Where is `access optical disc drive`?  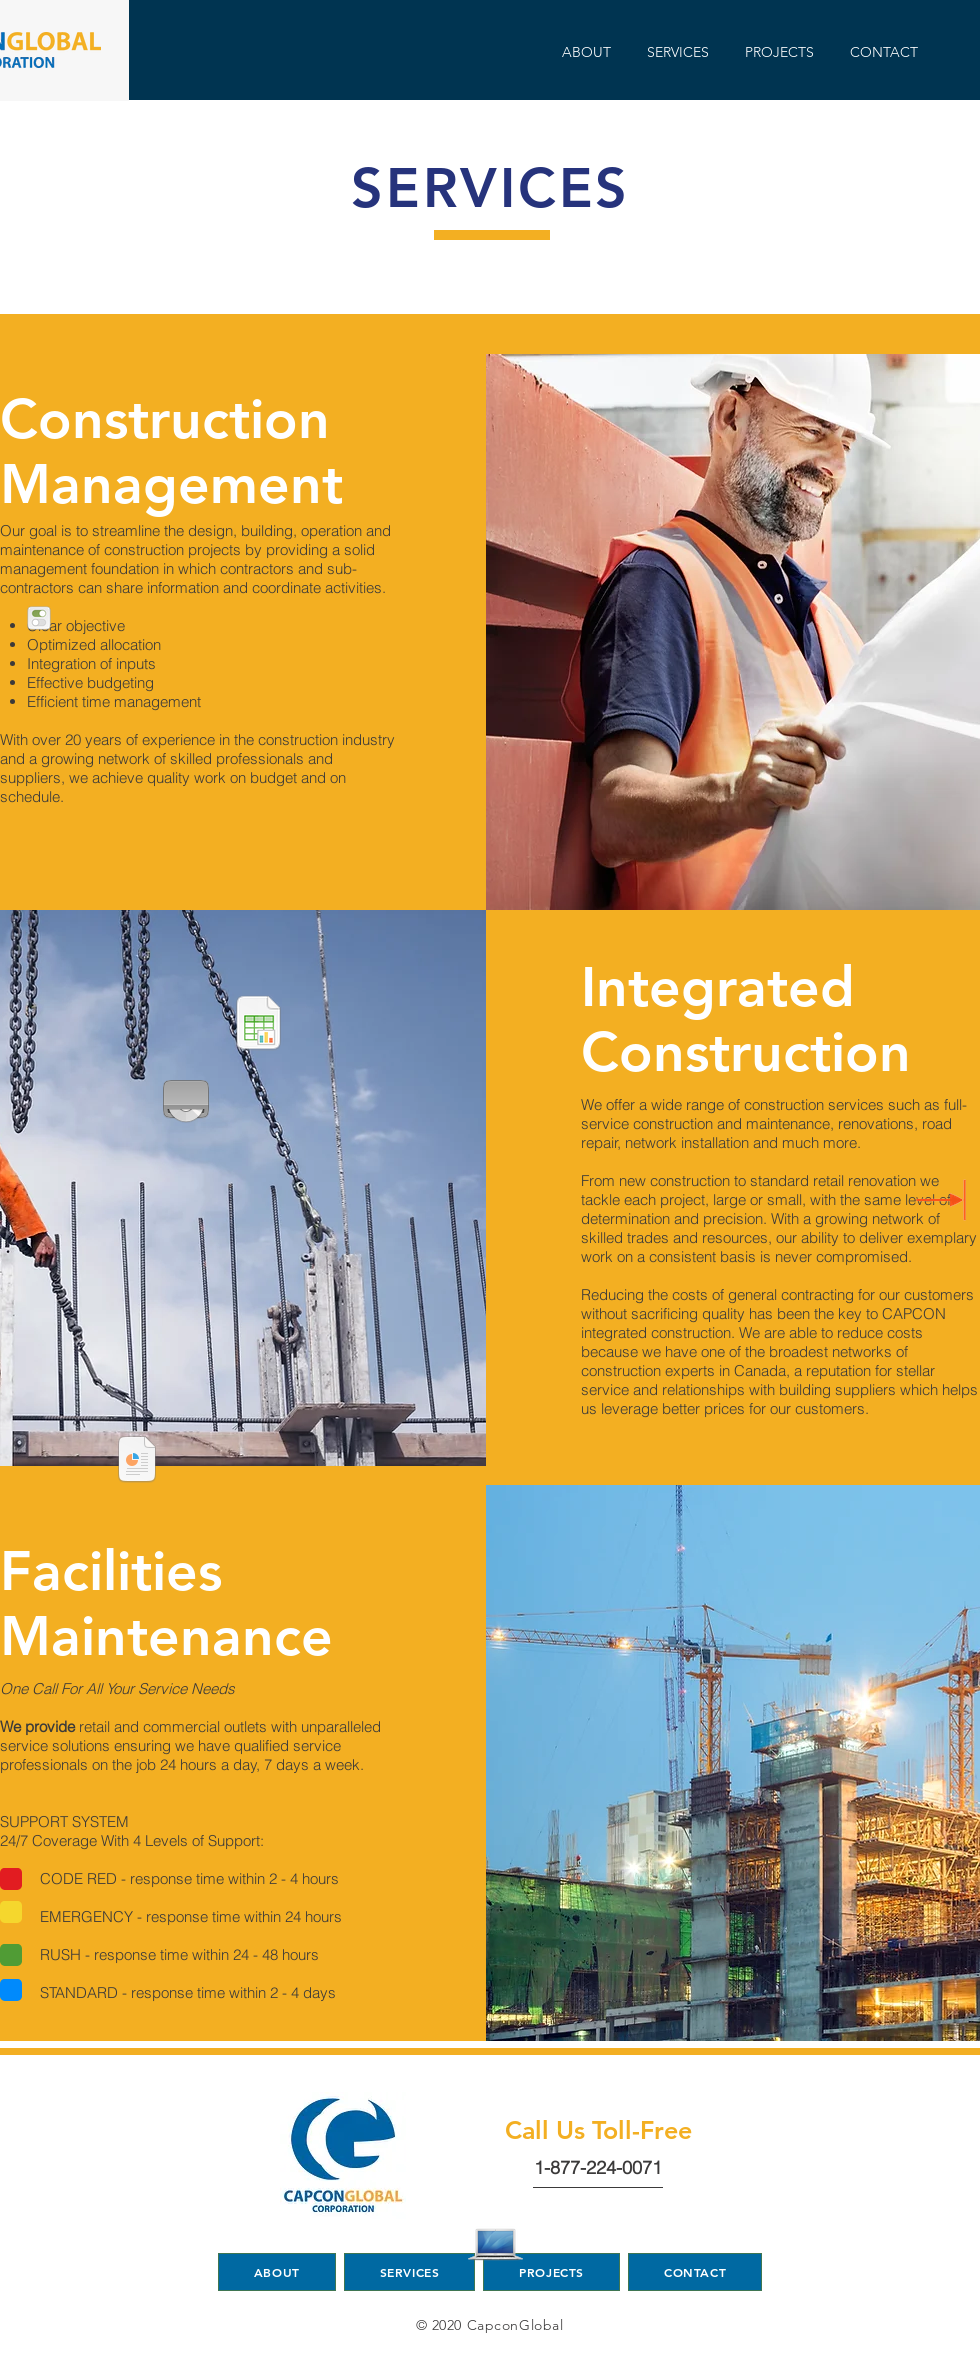 access optical disc drive is located at coordinates (186, 1099).